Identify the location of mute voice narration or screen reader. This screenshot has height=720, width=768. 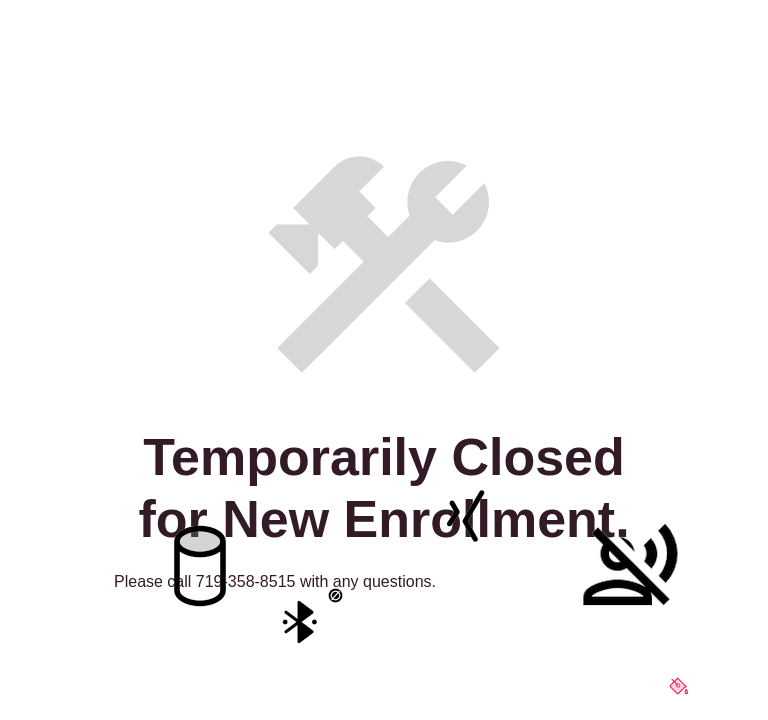
(630, 566).